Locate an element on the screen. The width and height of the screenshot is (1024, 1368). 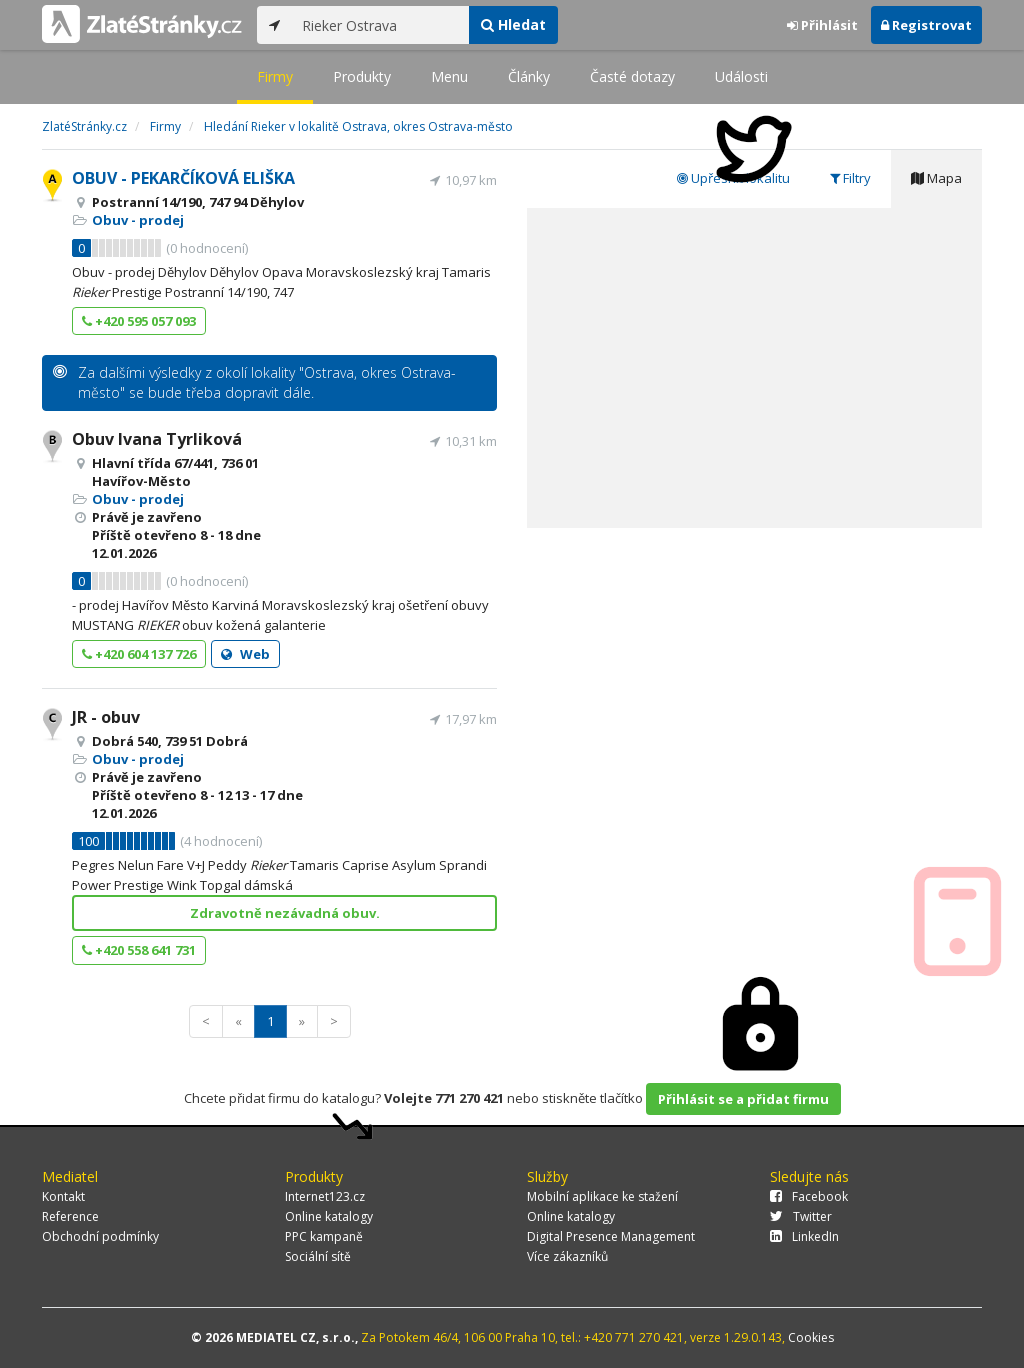
lock or secure this item is located at coordinates (760, 1023).